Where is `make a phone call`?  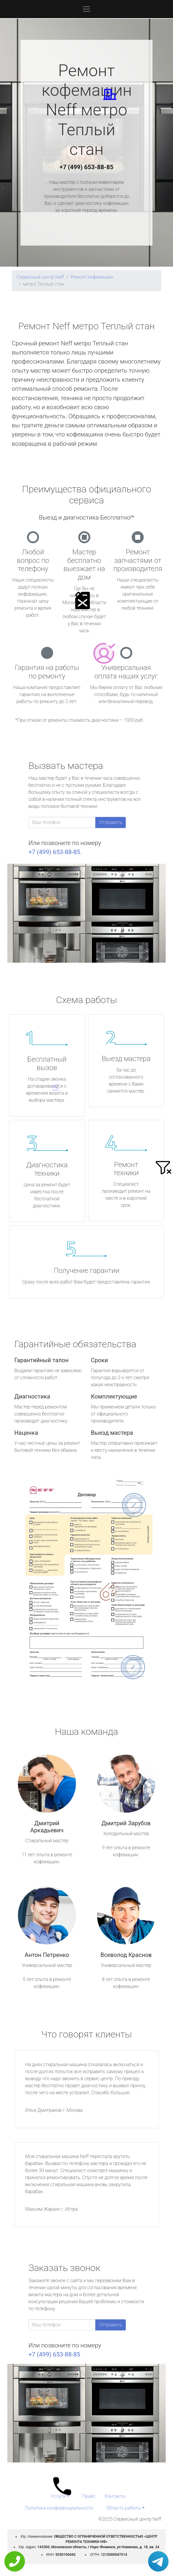
make a phone call is located at coordinates (62, 2486).